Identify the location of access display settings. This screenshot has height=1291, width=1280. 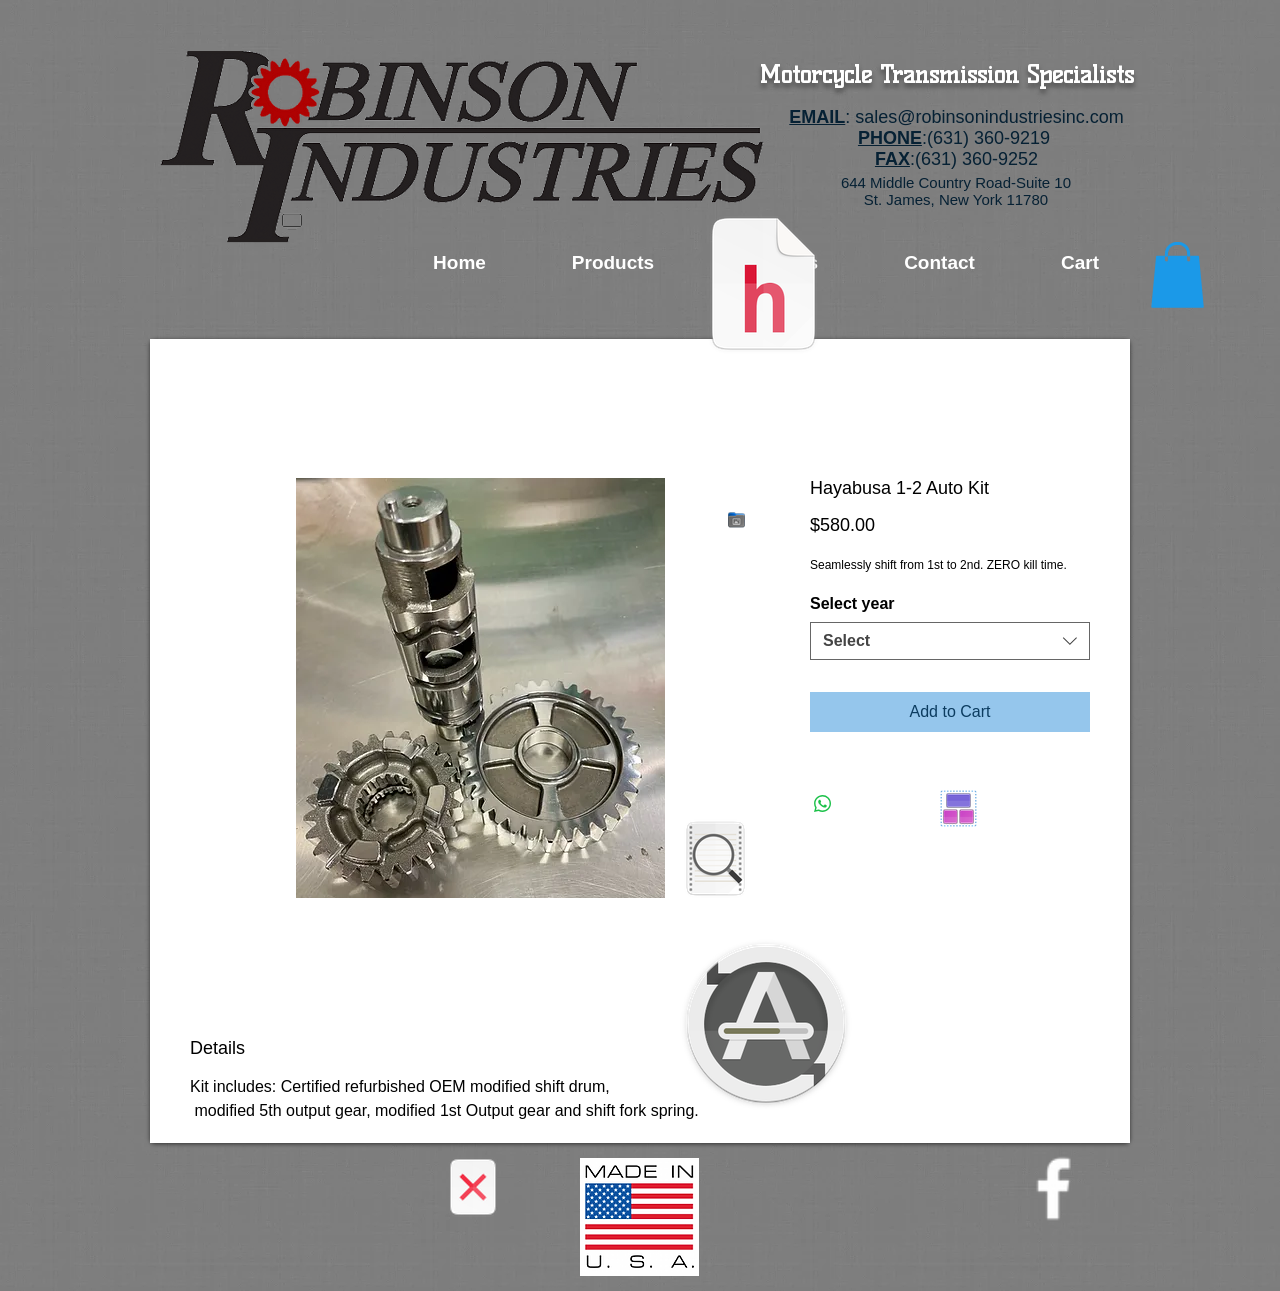
(292, 221).